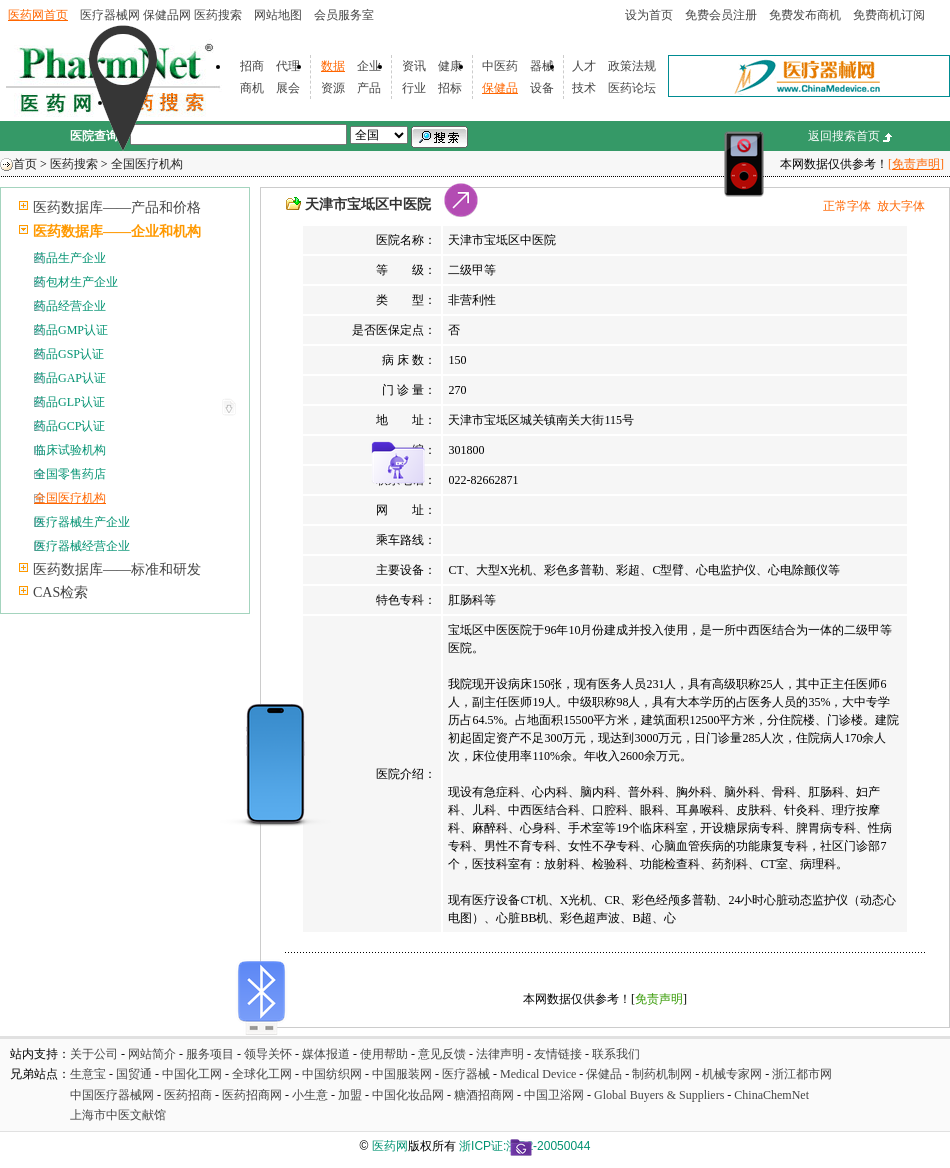  Describe the element at coordinates (275, 765) in the screenshot. I see `iPhone 14 Pro device icon` at that location.